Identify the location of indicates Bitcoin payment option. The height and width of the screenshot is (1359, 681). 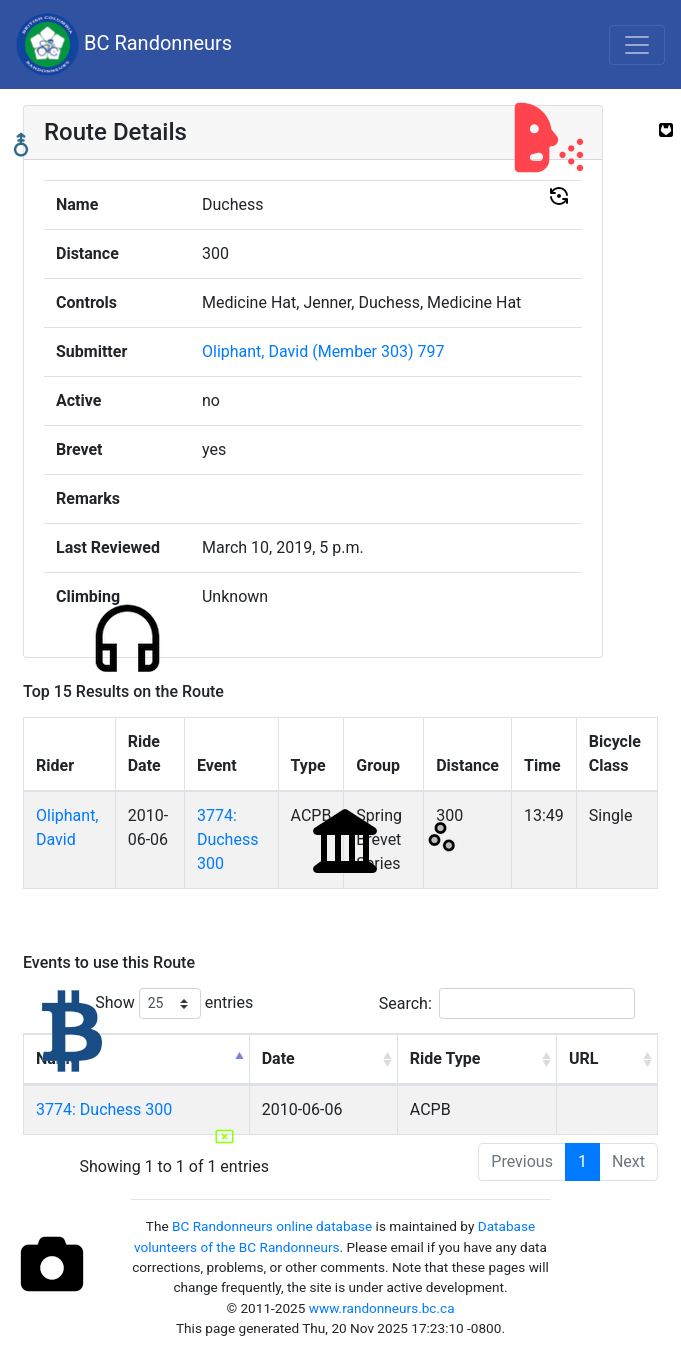
(72, 1031).